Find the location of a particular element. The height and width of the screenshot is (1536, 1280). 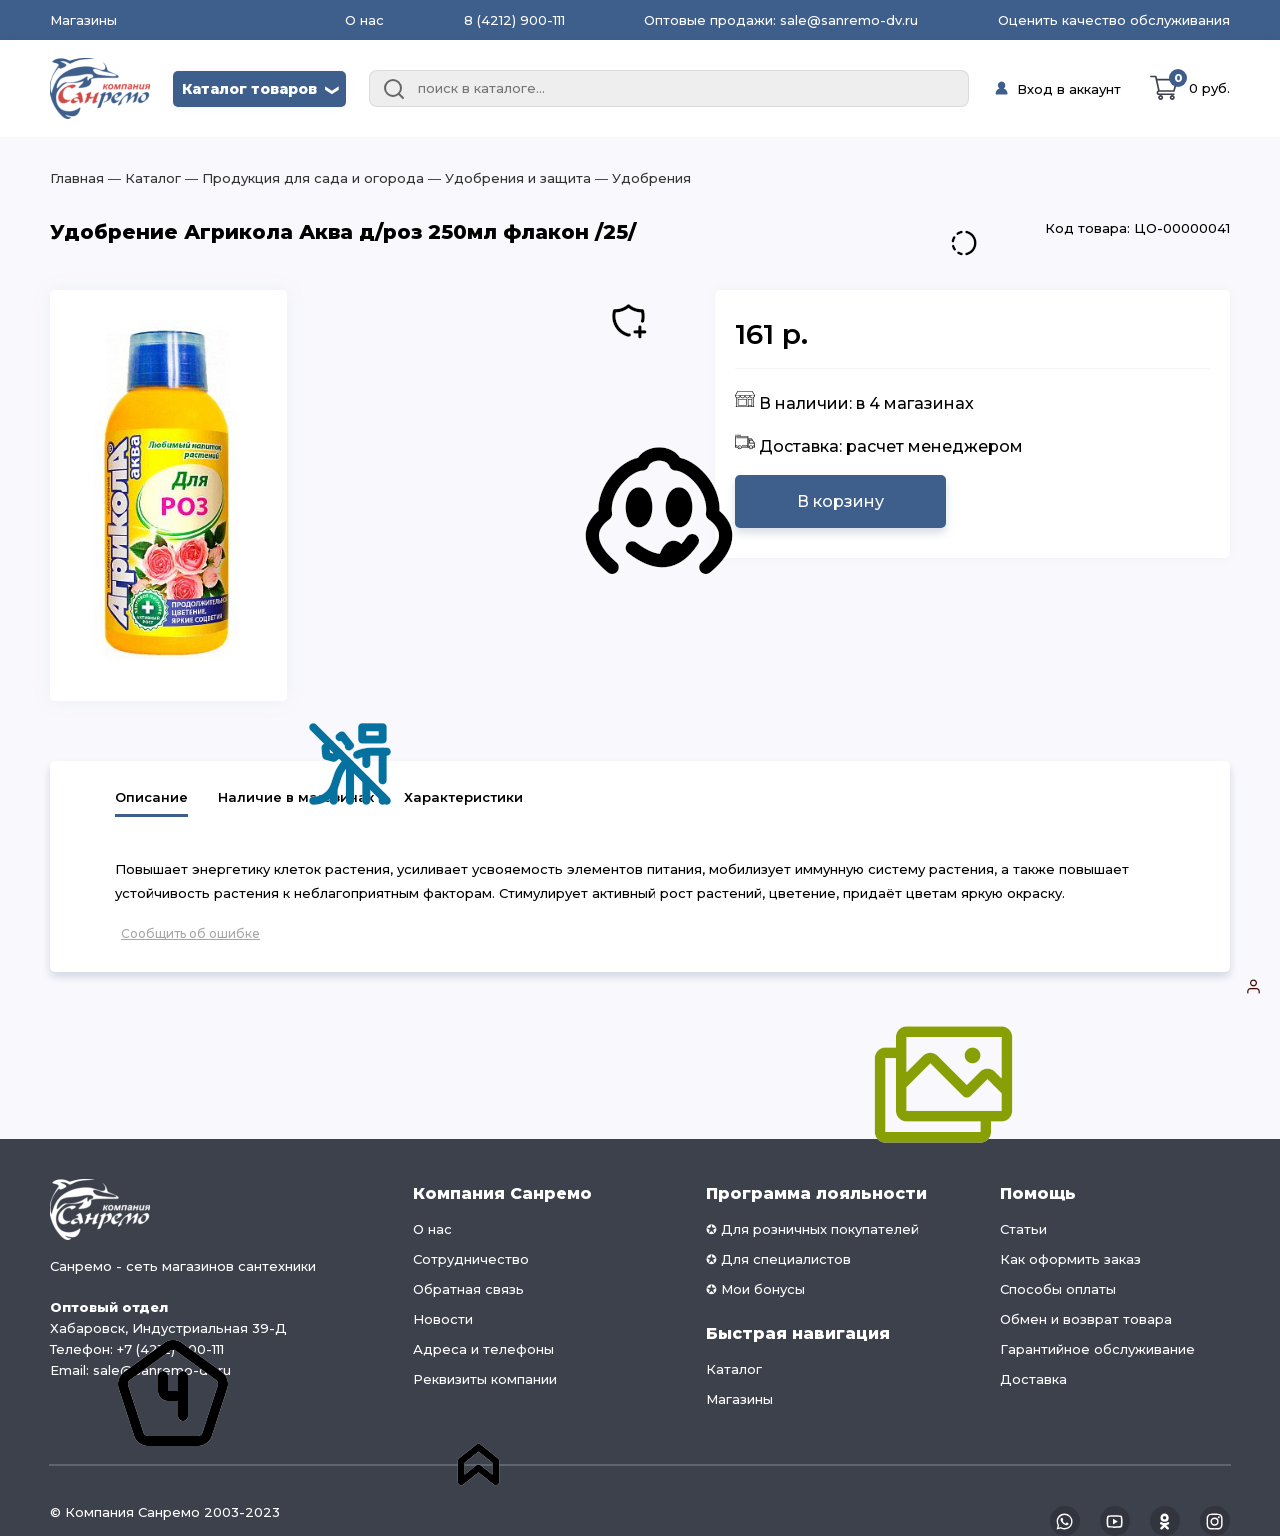

add new security protection is located at coordinates (628, 320).